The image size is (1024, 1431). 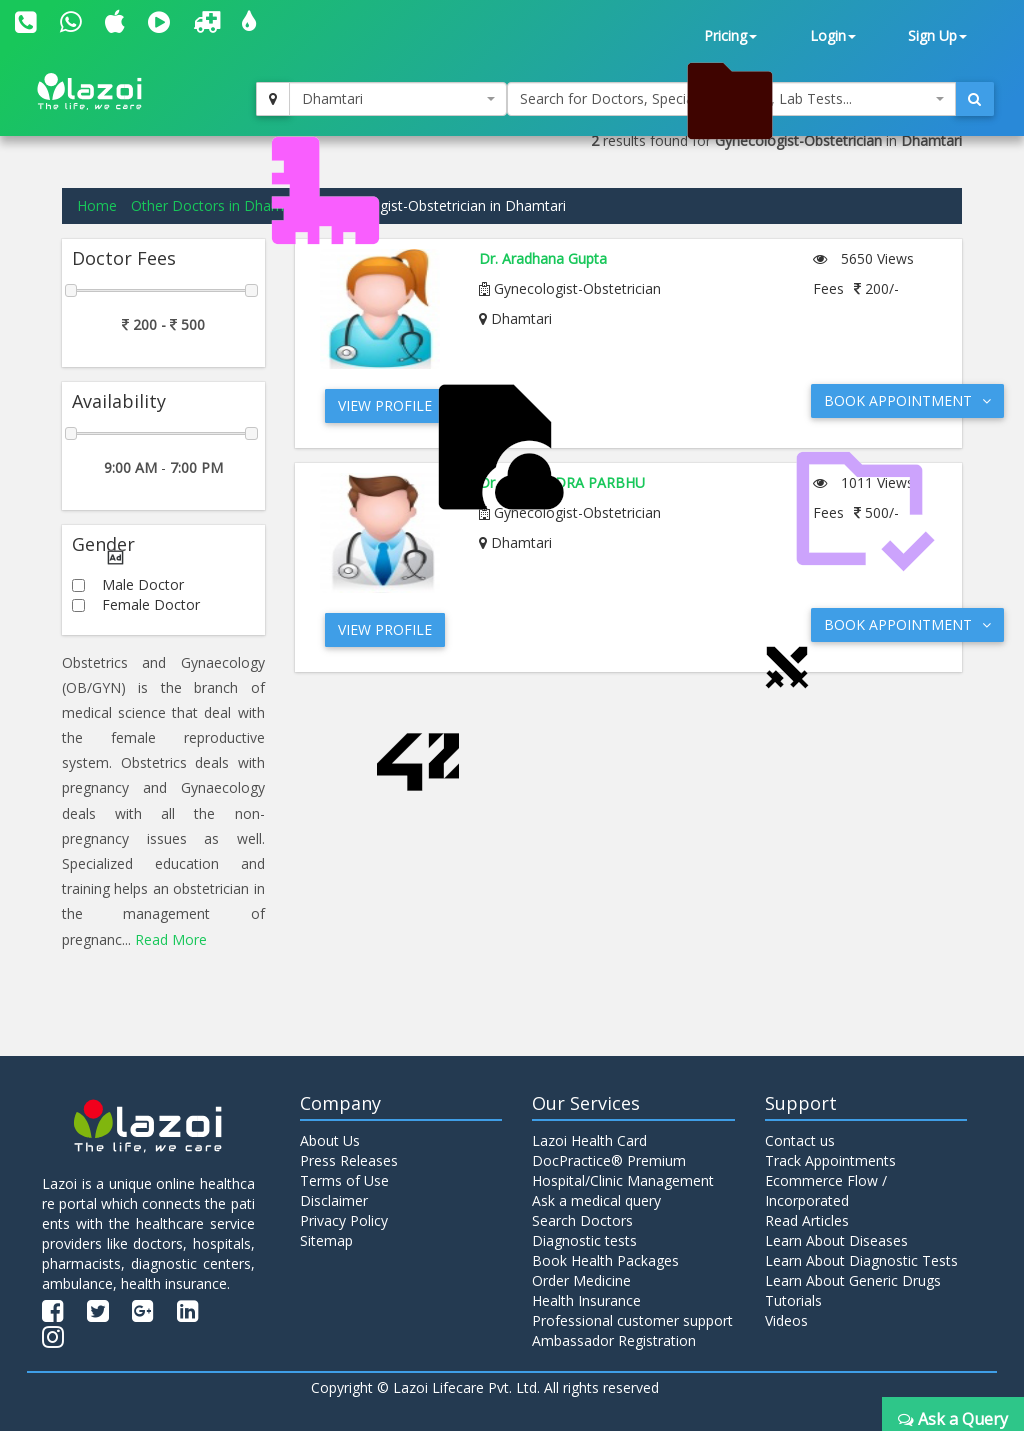 What do you see at coordinates (859, 508) in the screenshot?
I see `folder successfully verified or approved` at bounding box center [859, 508].